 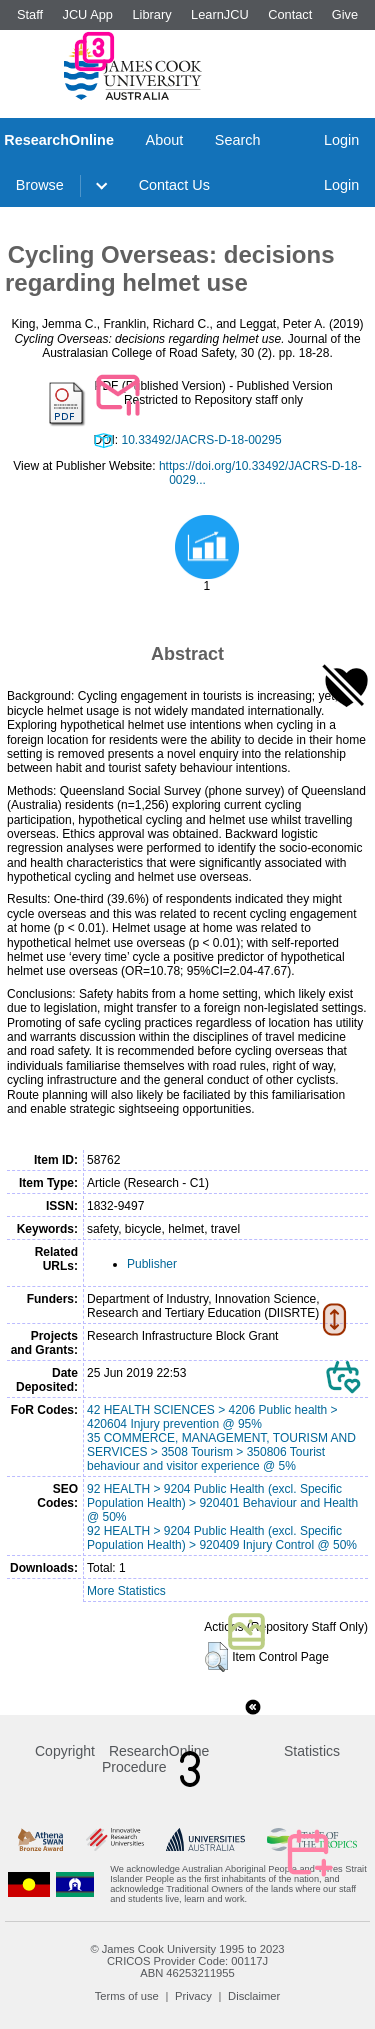 What do you see at coordinates (342, 1375) in the screenshot?
I see `add item to favorites or wishlist` at bounding box center [342, 1375].